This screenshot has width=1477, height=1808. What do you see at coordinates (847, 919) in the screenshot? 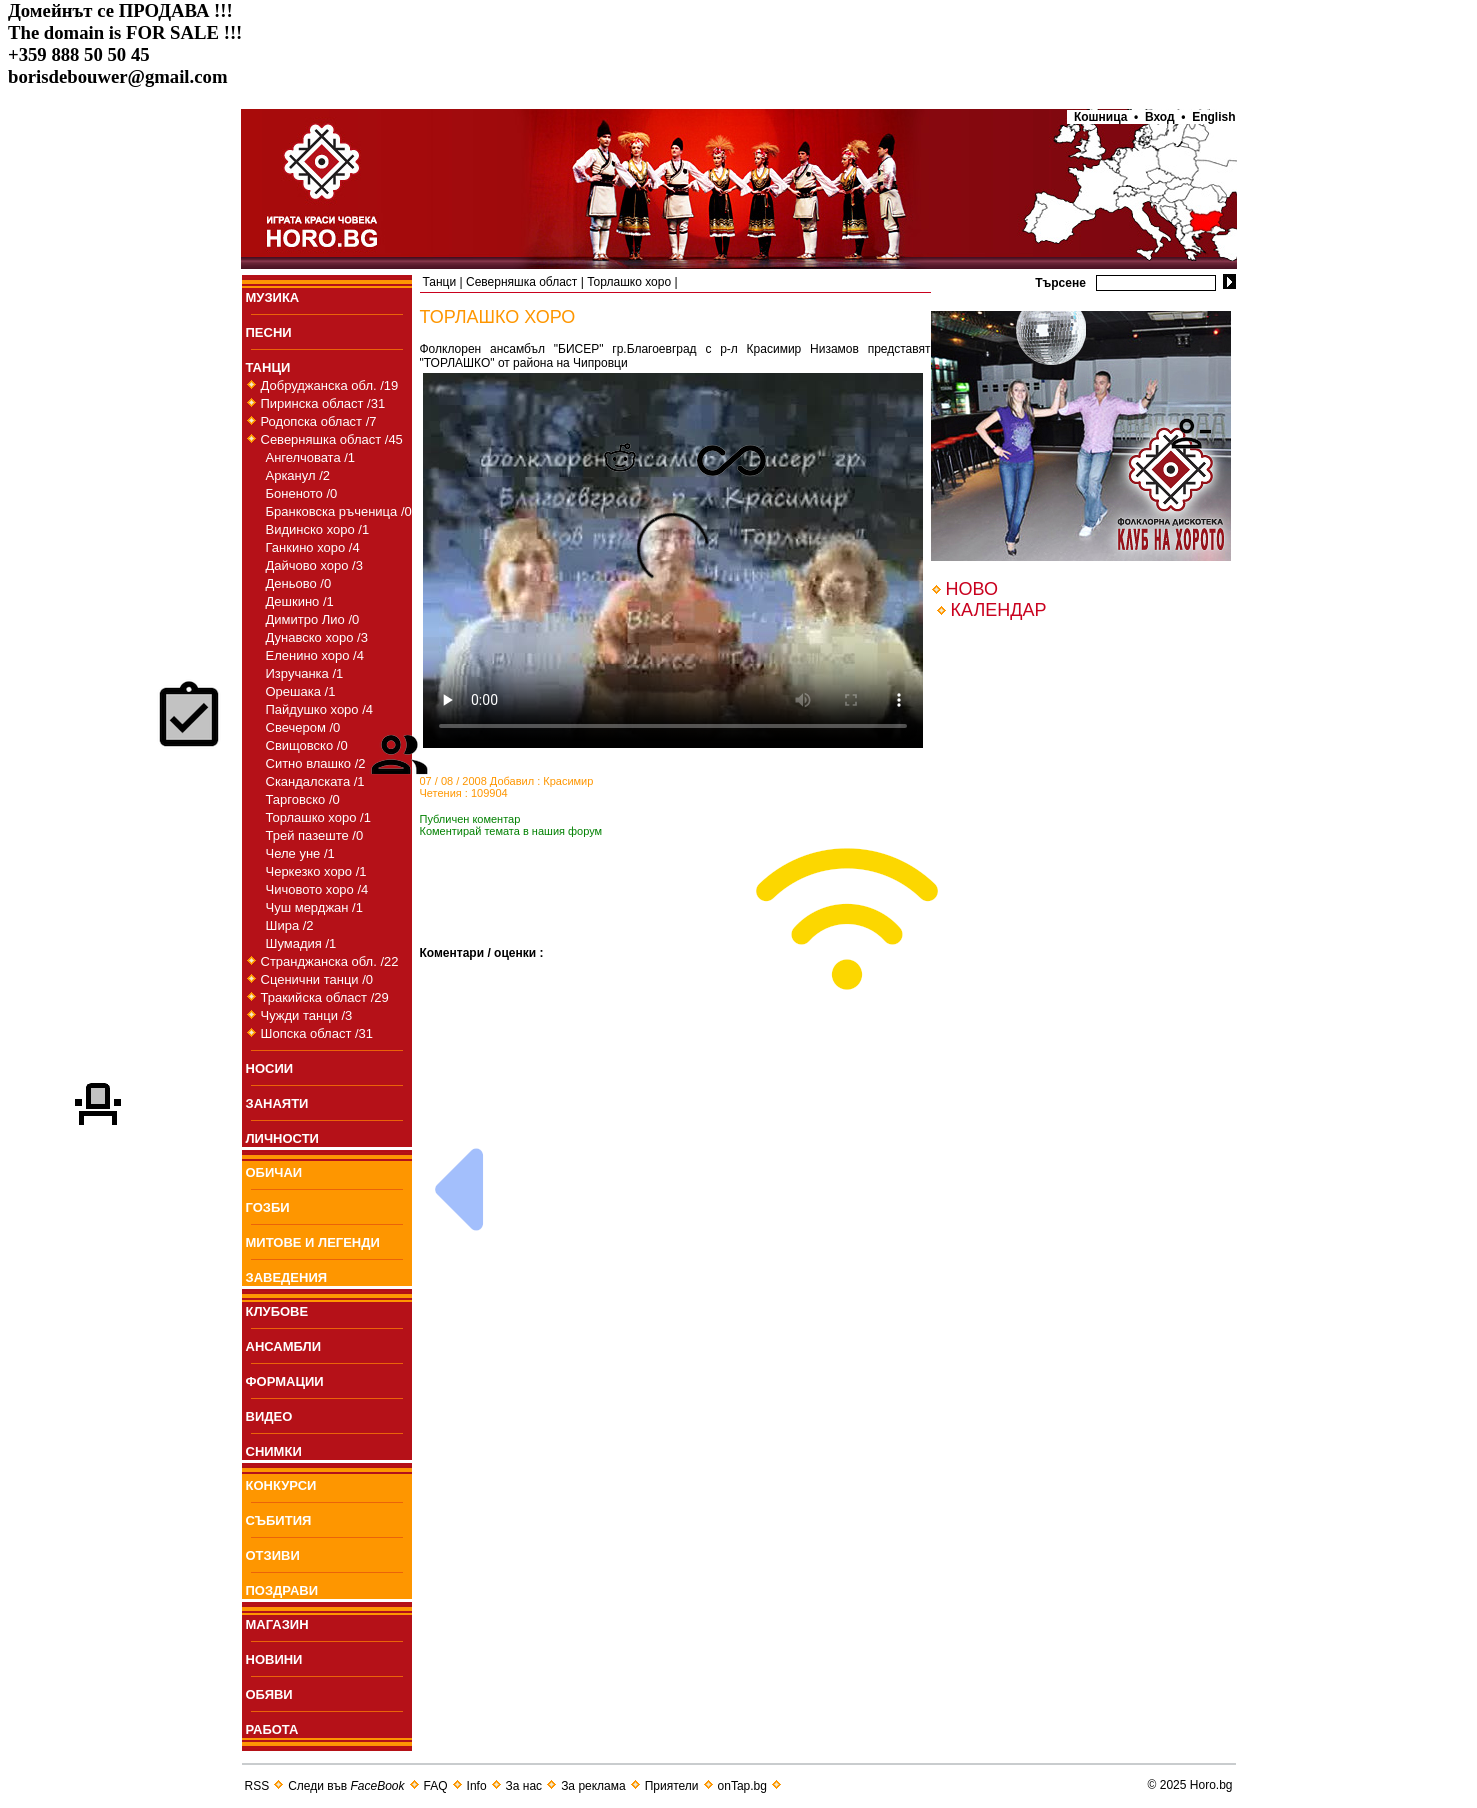
I see `wifi connection status indicator` at bounding box center [847, 919].